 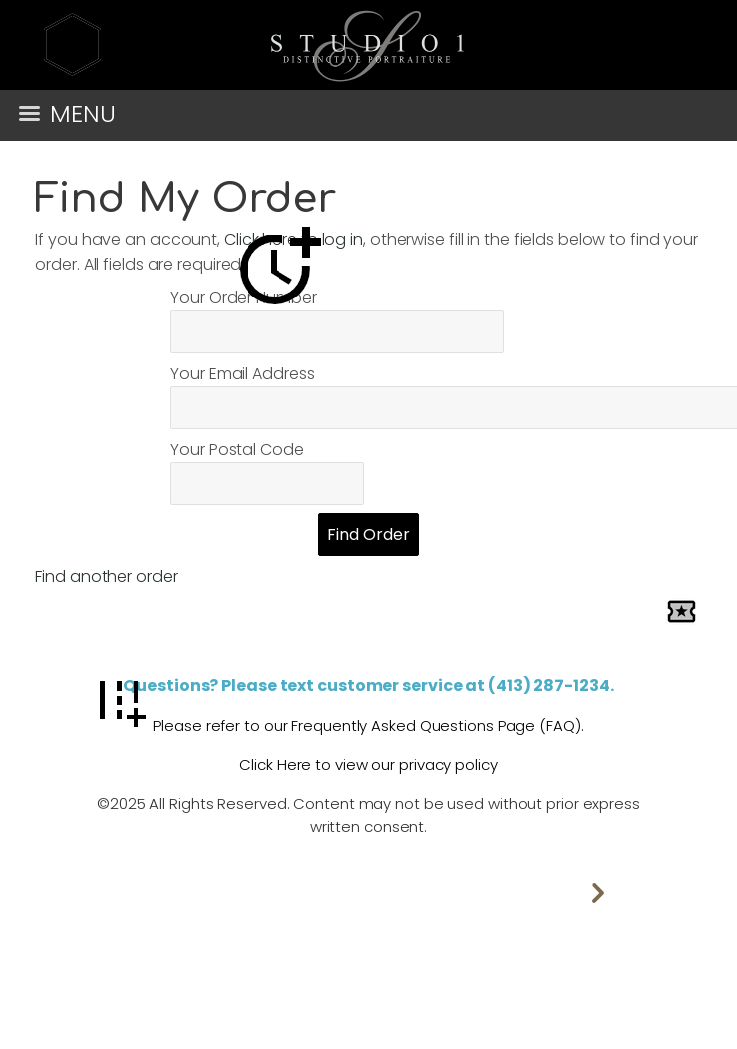 I want to click on add a new road to the map, so click(x=119, y=700).